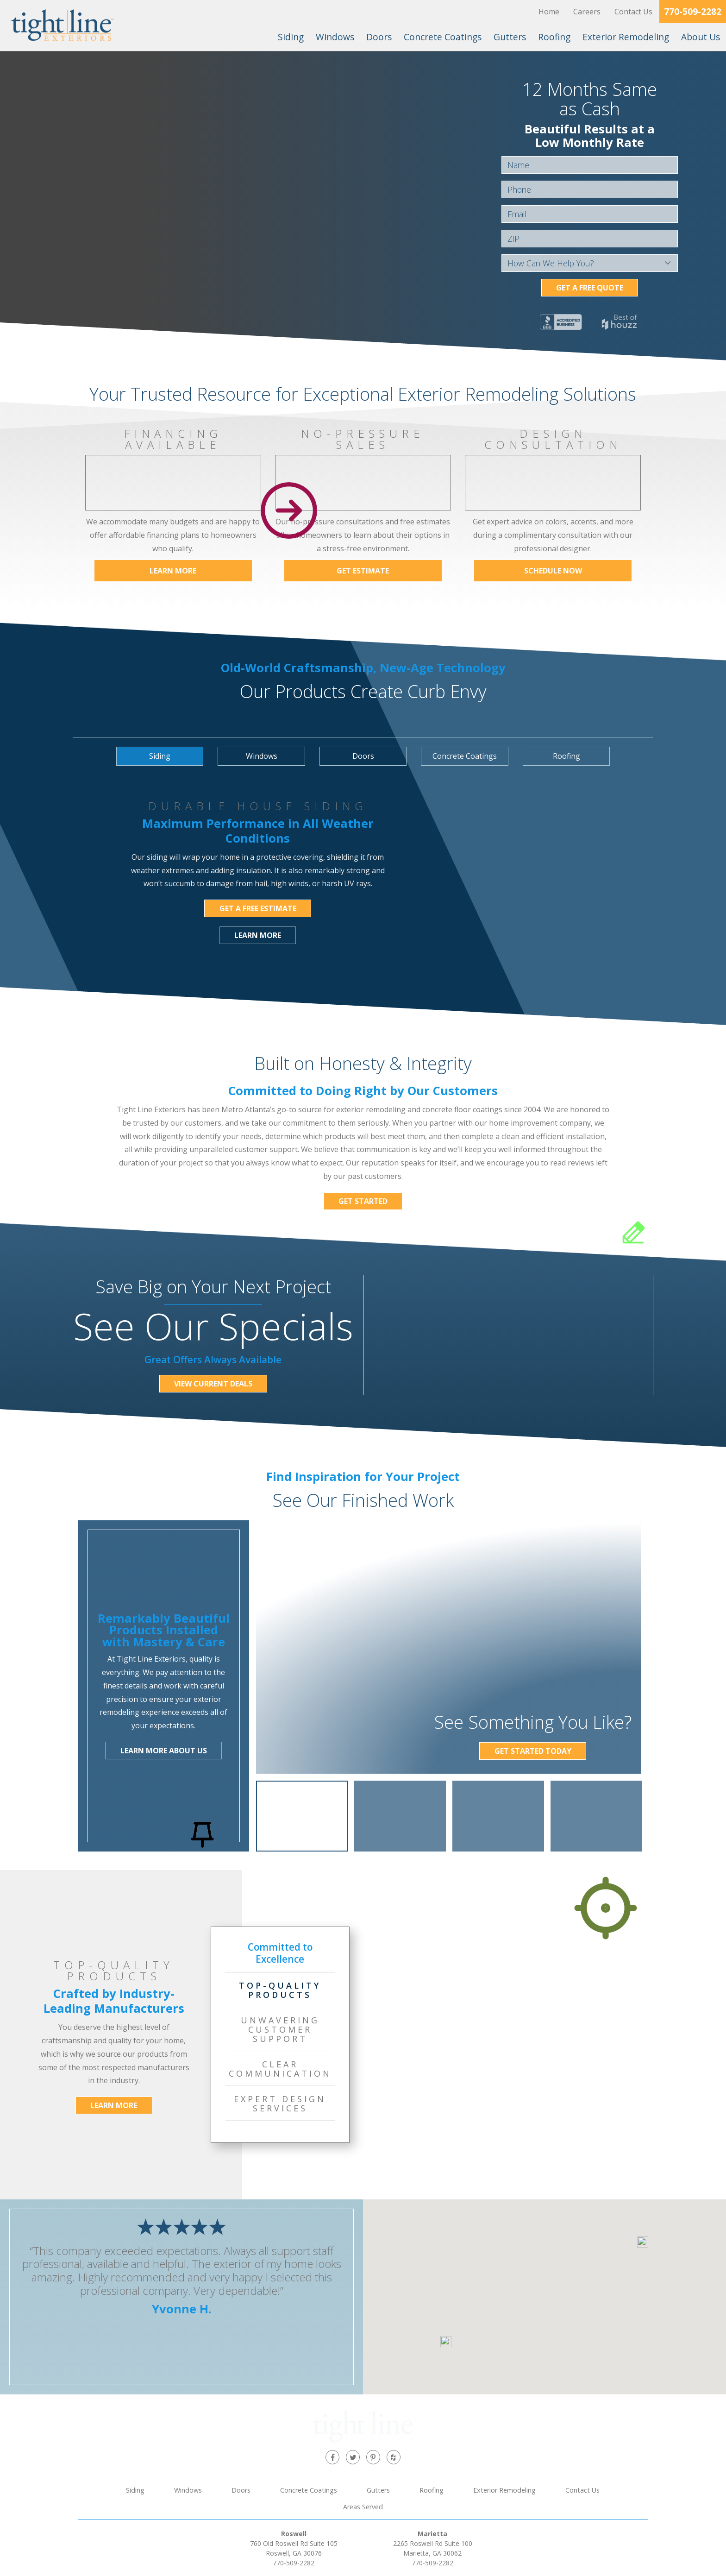 The width and height of the screenshot is (726, 2576). What do you see at coordinates (606, 1908) in the screenshot?
I see `center or focus on current location` at bounding box center [606, 1908].